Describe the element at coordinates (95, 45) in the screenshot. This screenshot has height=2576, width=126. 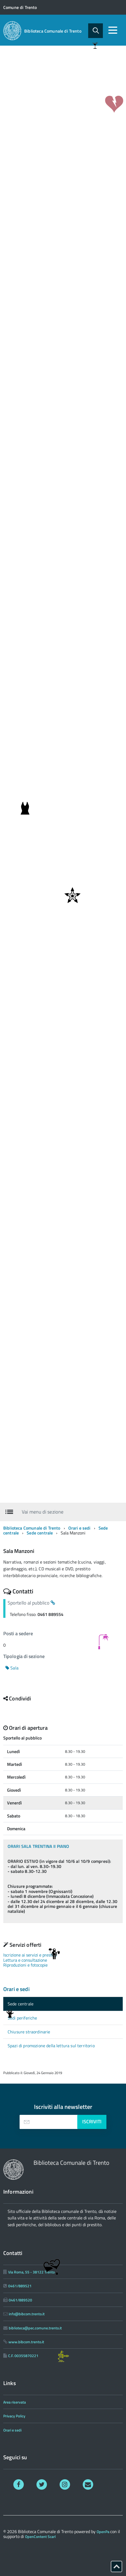
I see `access bar or cocktail menu` at that location.